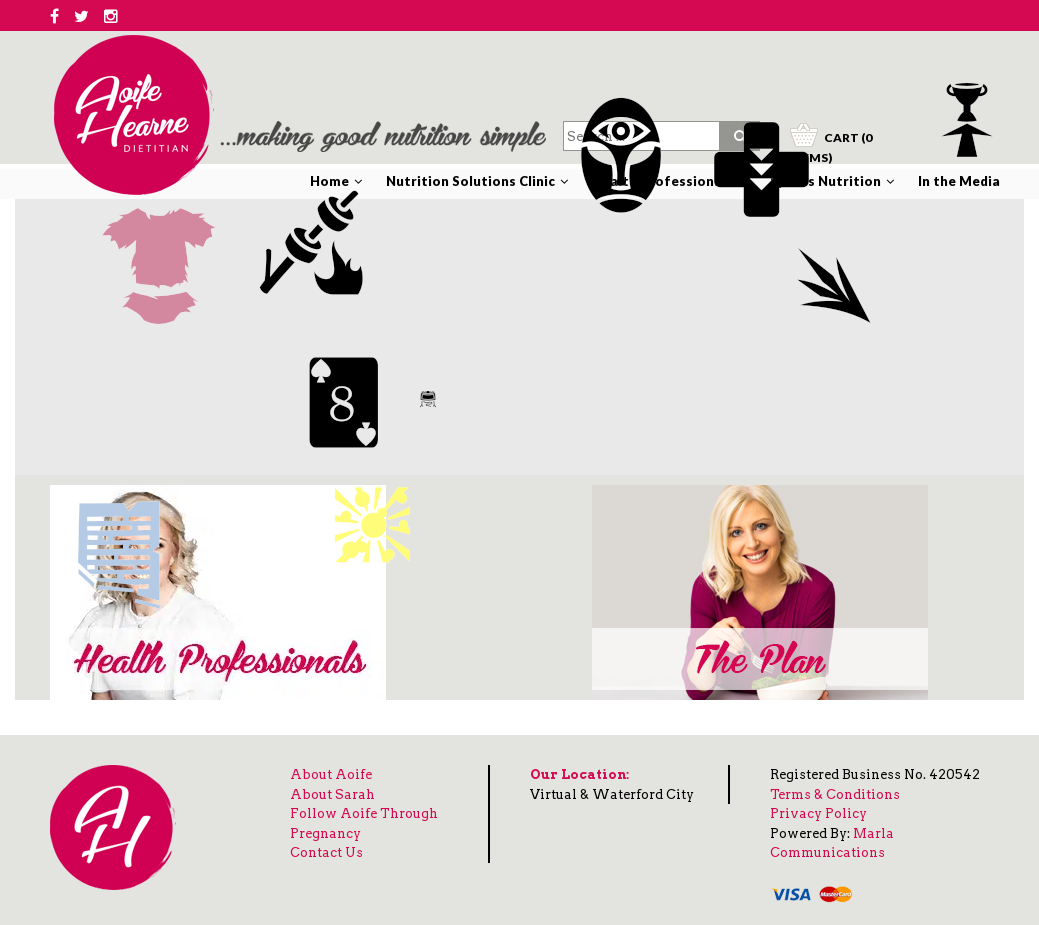  What do you see at coordinates (343, 402) in the screenshot?
I see `select the 8 of spades card` at bounding box center [343, 402].